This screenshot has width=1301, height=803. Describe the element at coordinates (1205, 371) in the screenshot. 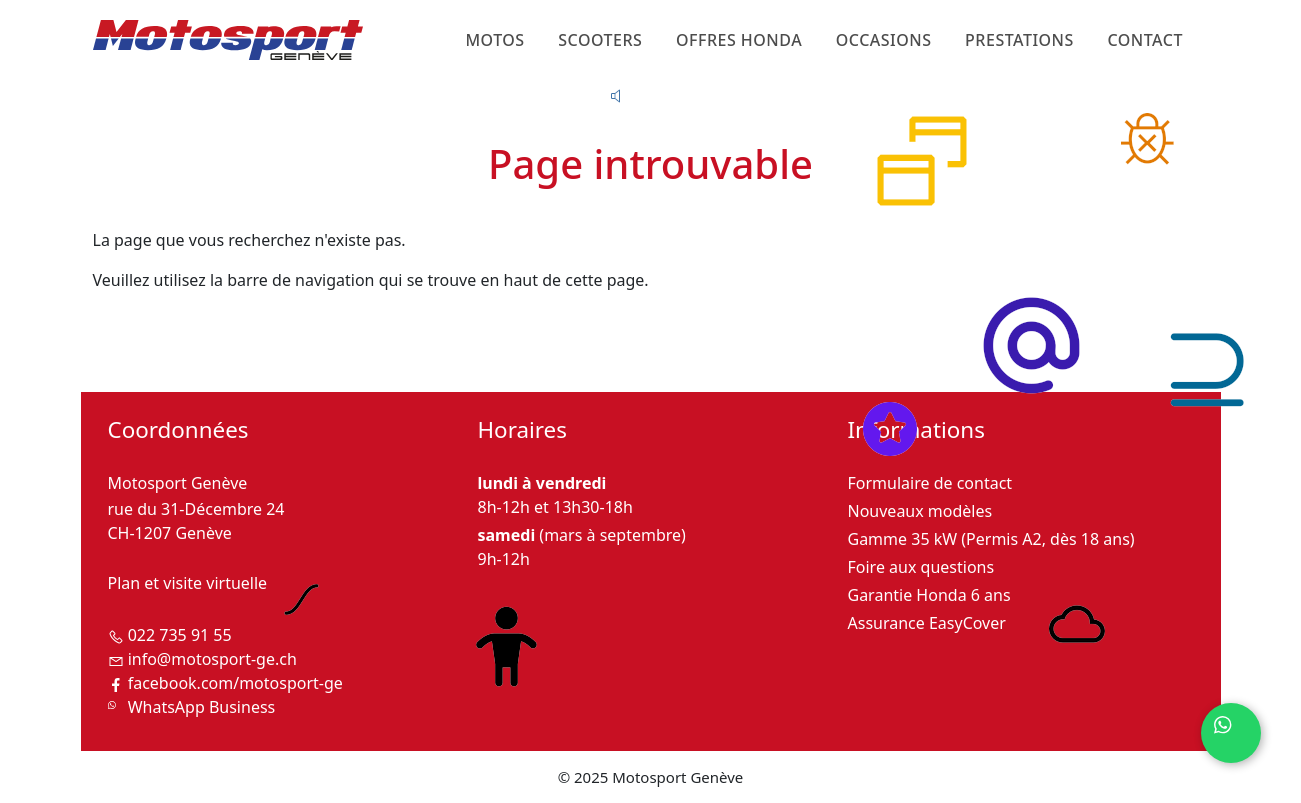

I see `indicates a superset relationship in mathematical notation` at that location.